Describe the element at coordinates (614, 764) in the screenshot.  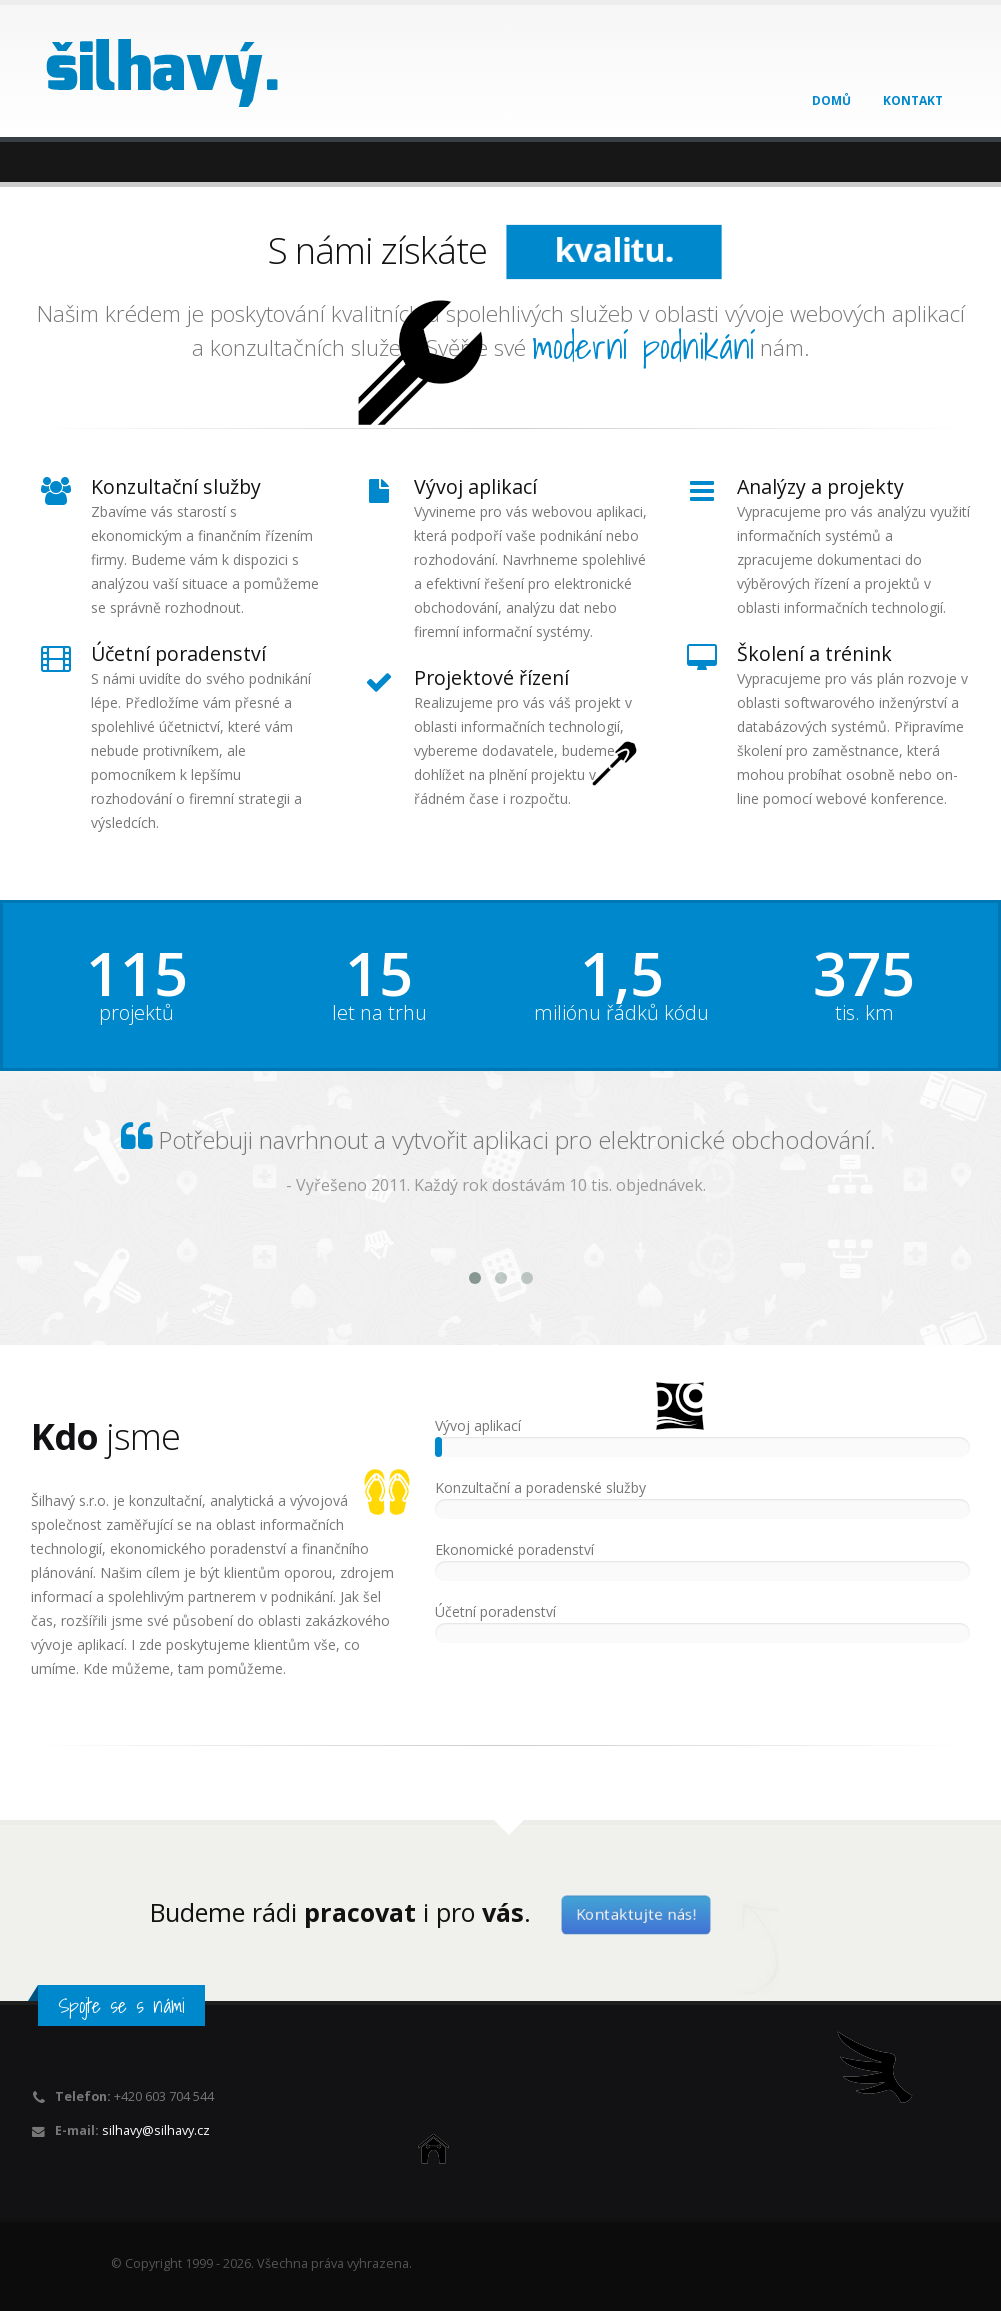
I see `equip digging or excavation tool` at that location.